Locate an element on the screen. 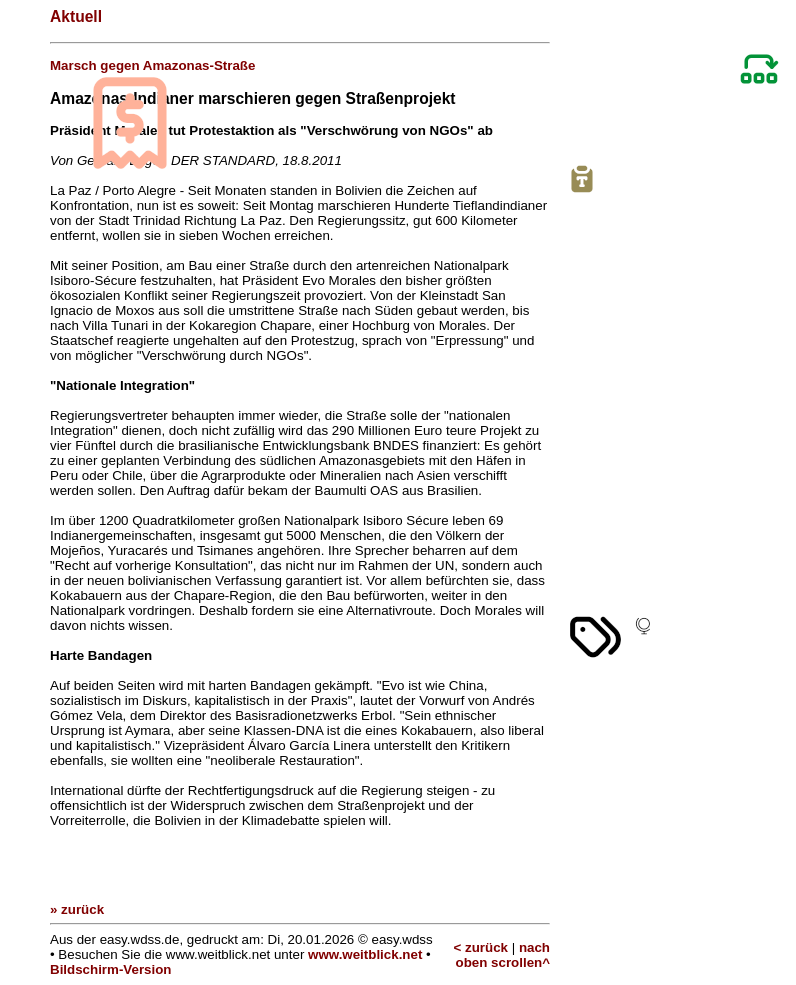 The height and width of the screenshot is (985, 796). manage tags or labels is located at coordinates (595, 634).